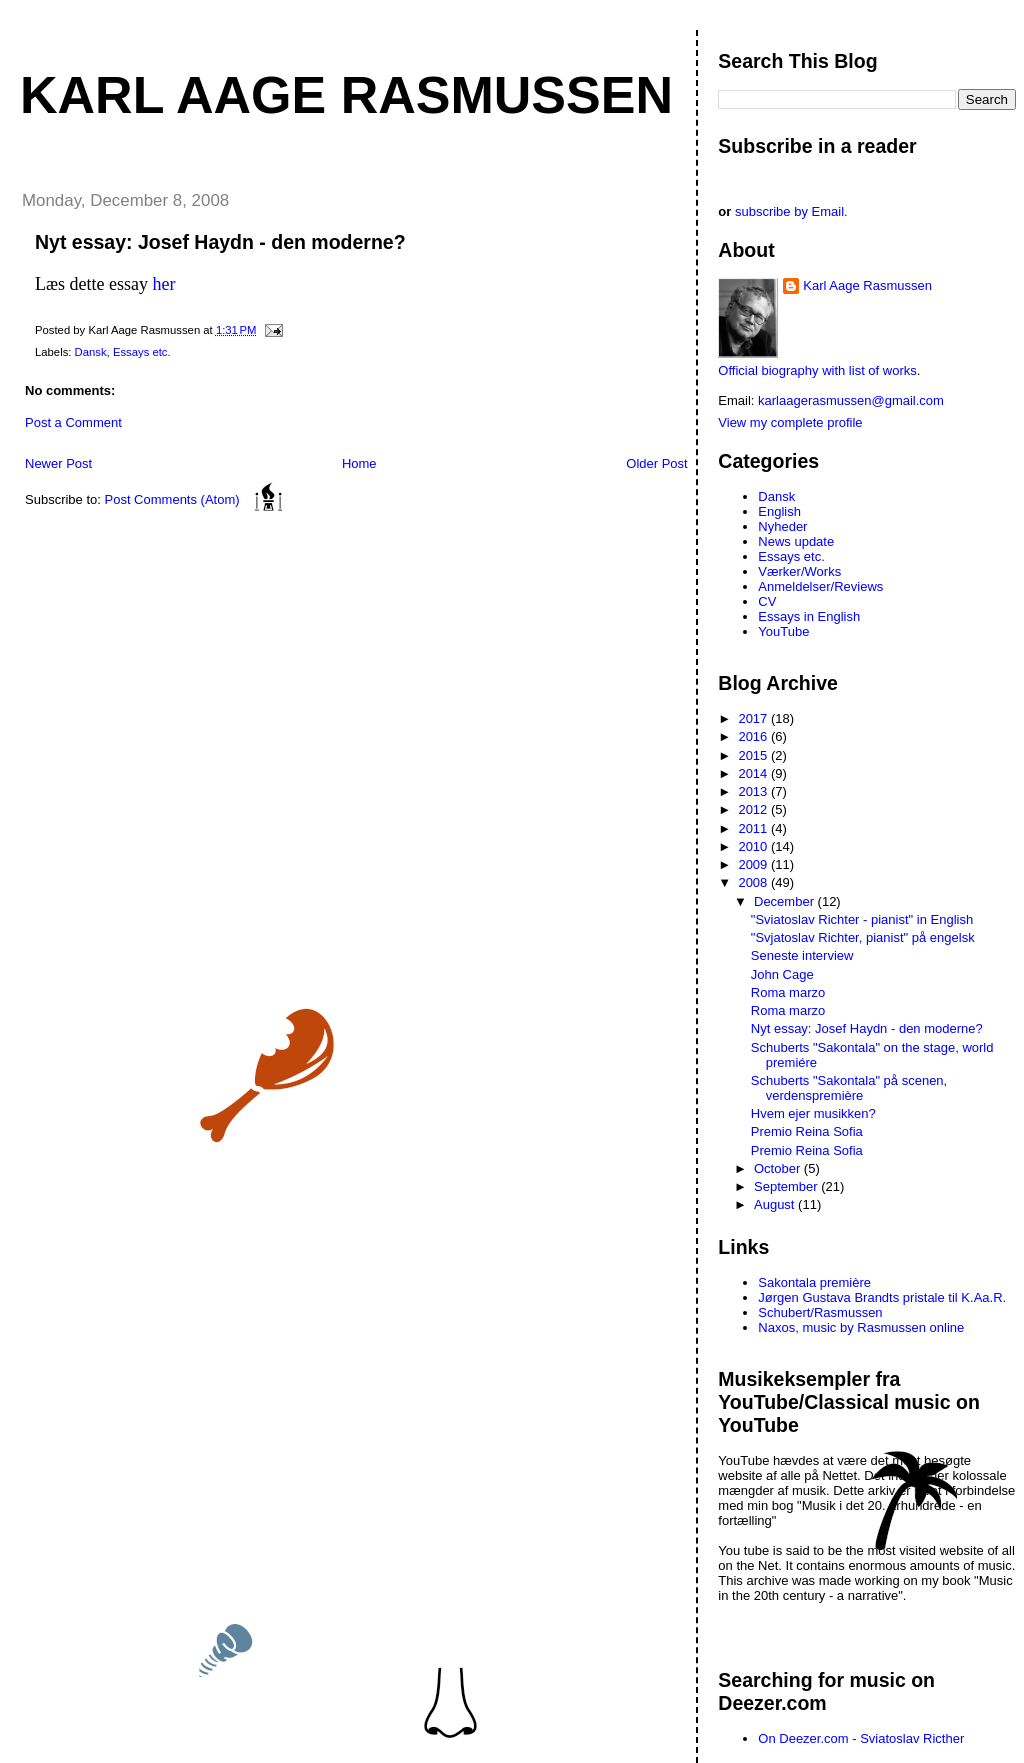 The image size is (1024, 1763). Describe the element at coordinates (913, 1500) in the screenshot. I see `indicates tropical or beach-themed content` at that location.